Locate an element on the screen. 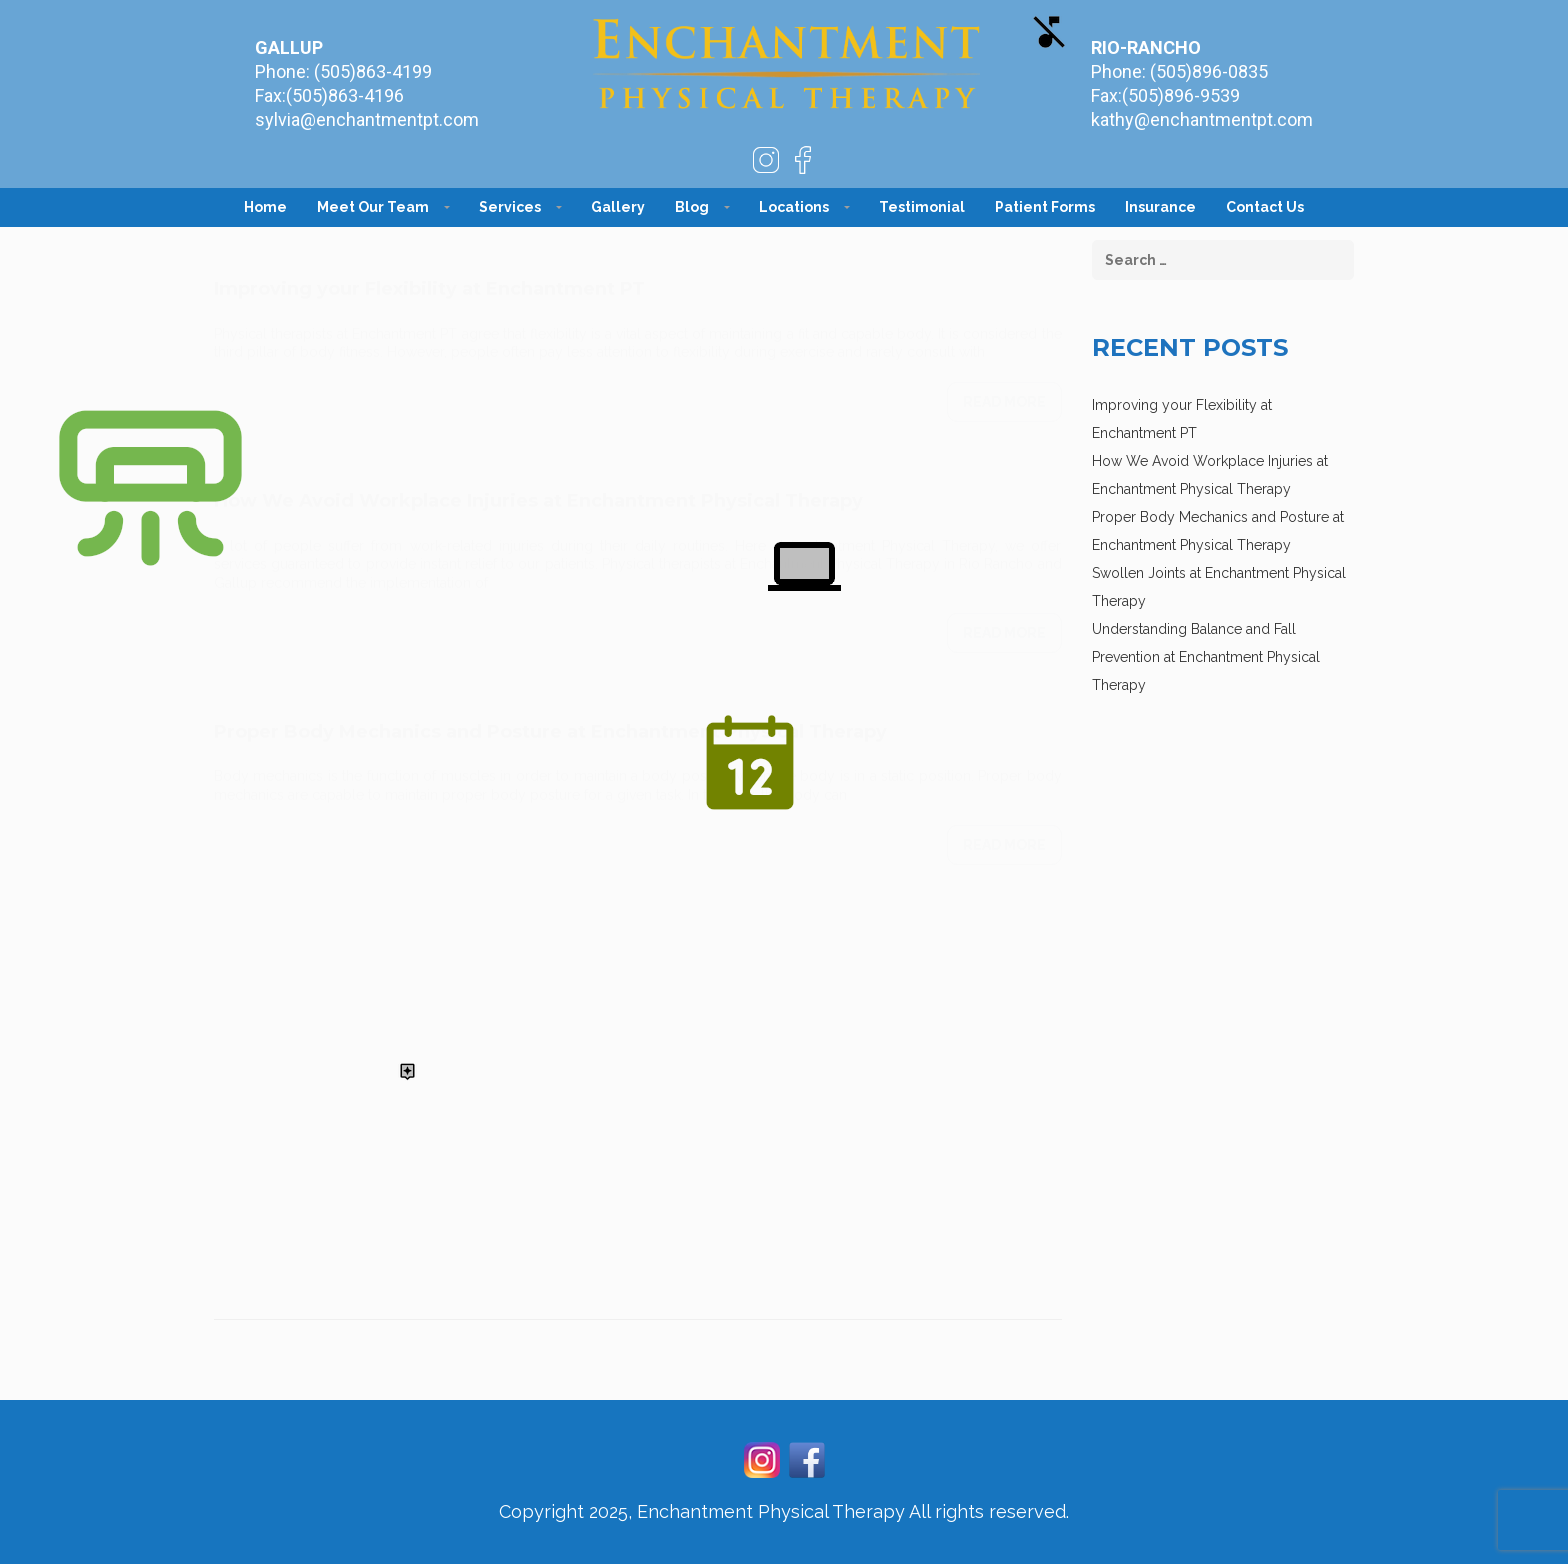 The width and height of the screenshot is (1568, 1564). toggle air conditioning controls is located at coordinates (150, 483).